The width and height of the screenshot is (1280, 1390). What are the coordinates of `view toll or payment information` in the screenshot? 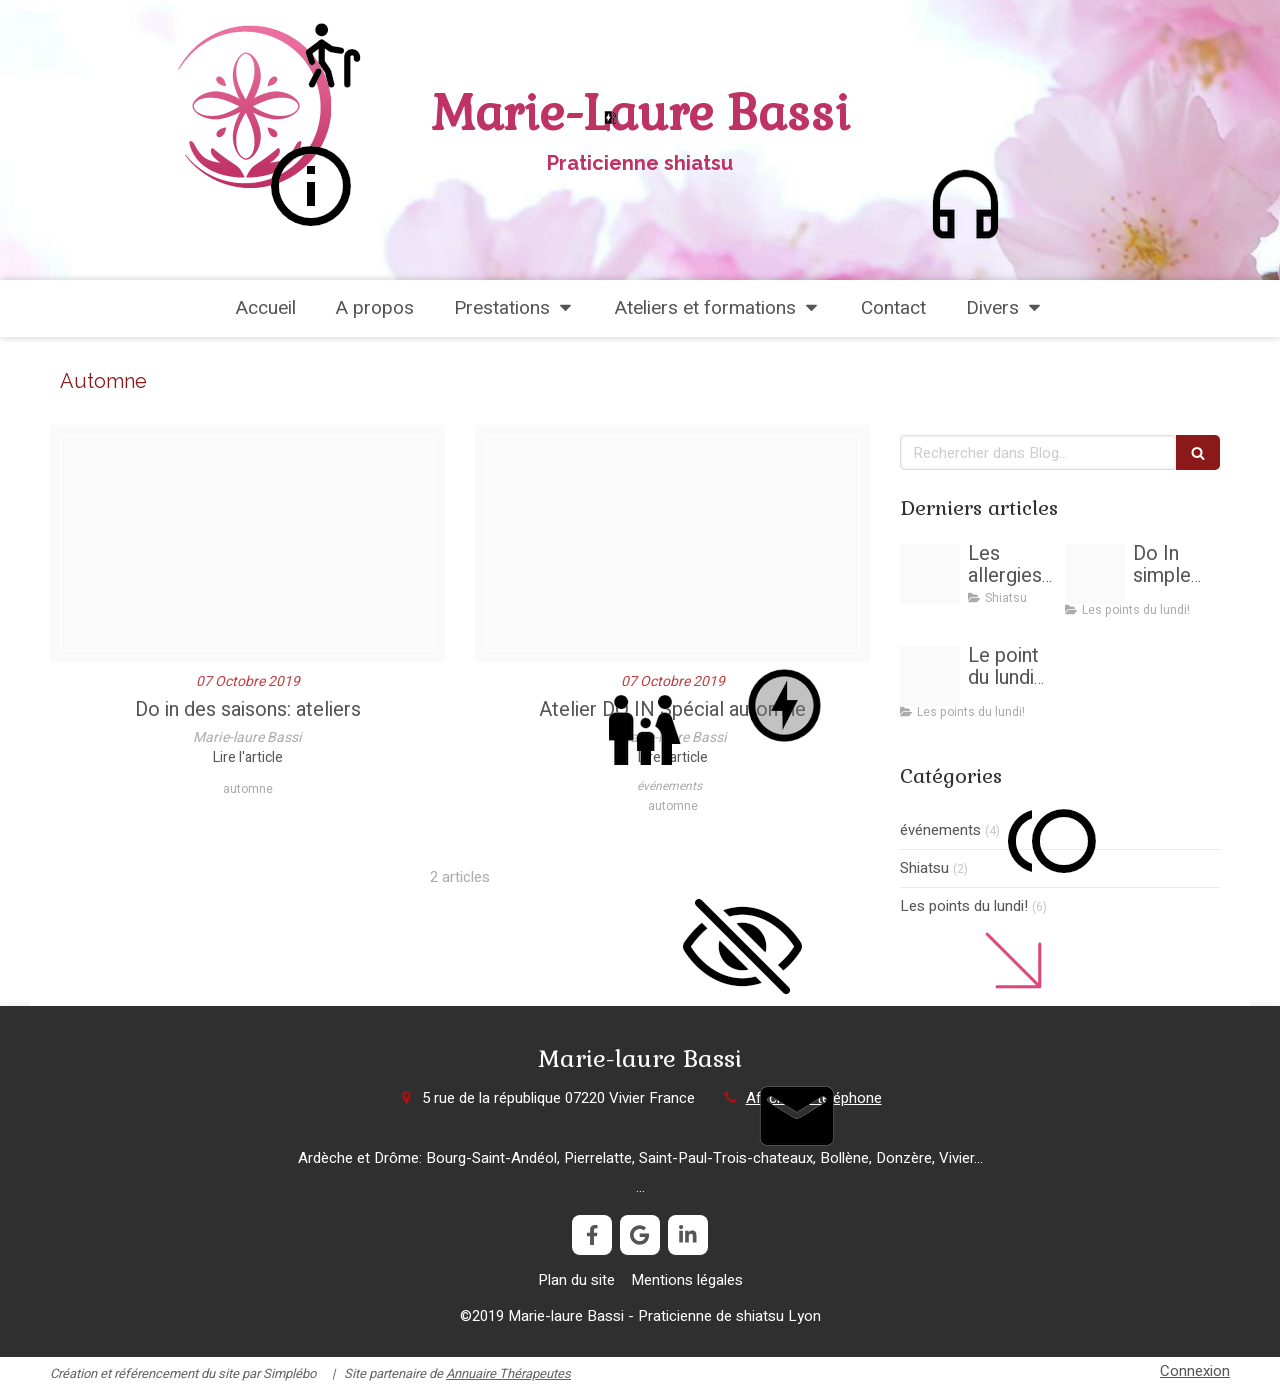 It's located at (1052, 841).